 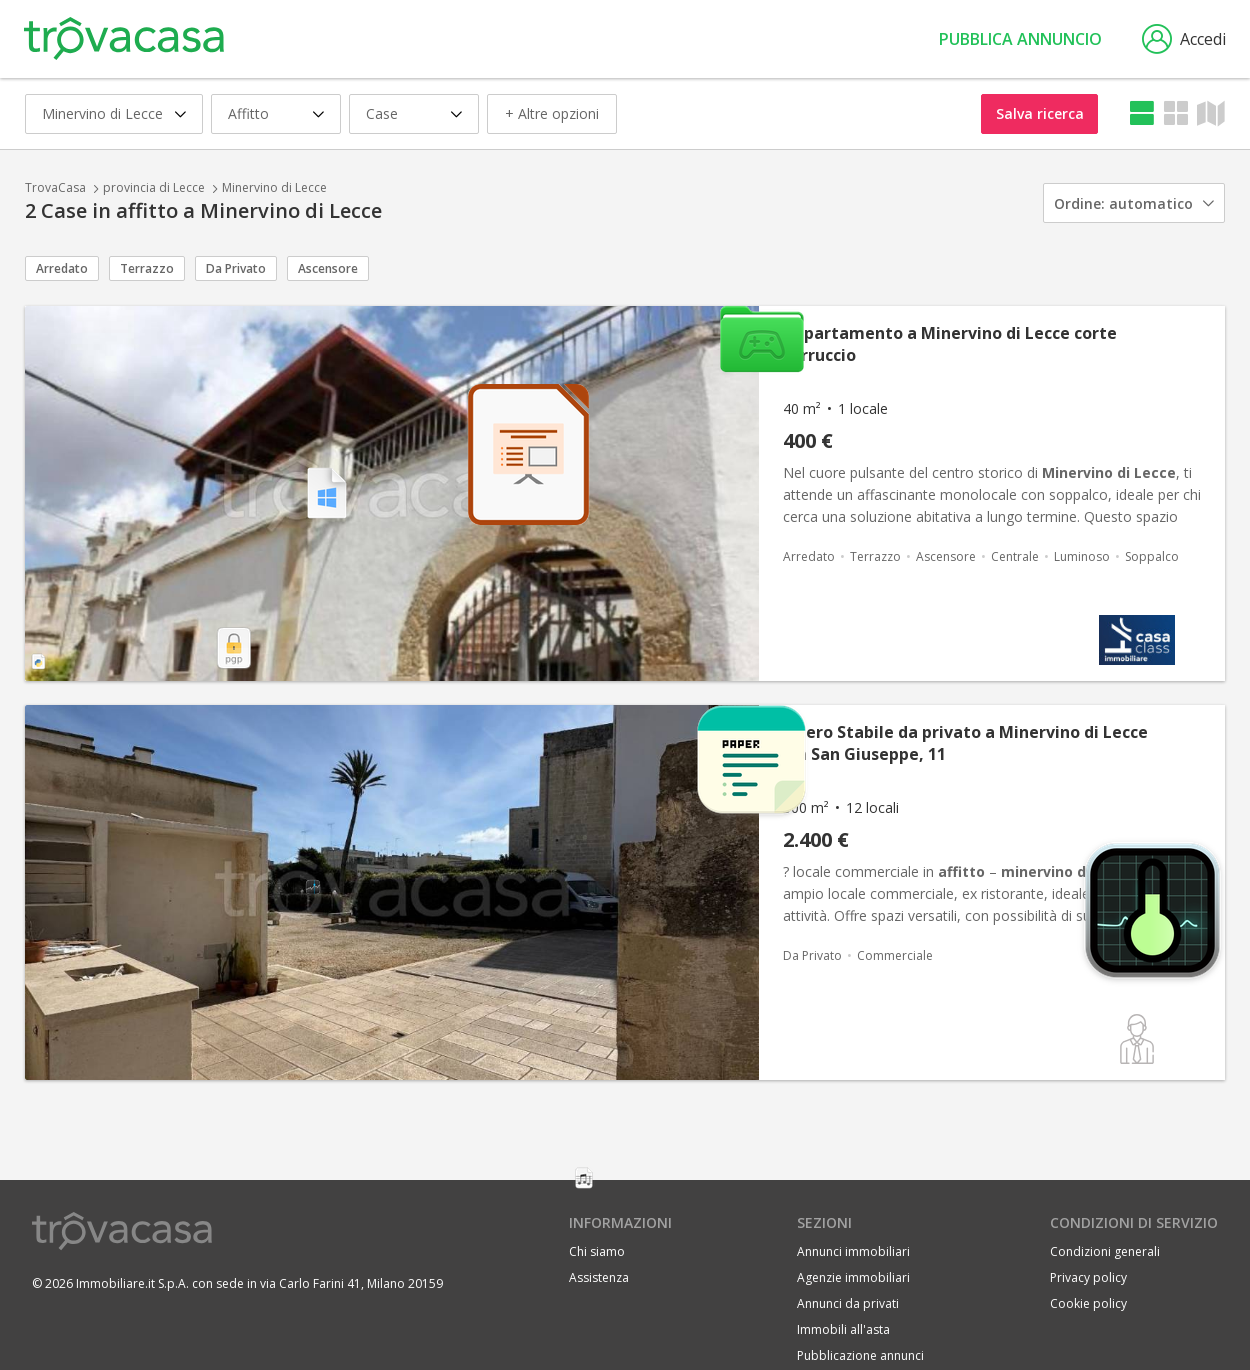 What do you see at coordinates (1152, 910) in the screenshot?
I see `open thermal monitor app` at bounding box center [1152, 910].